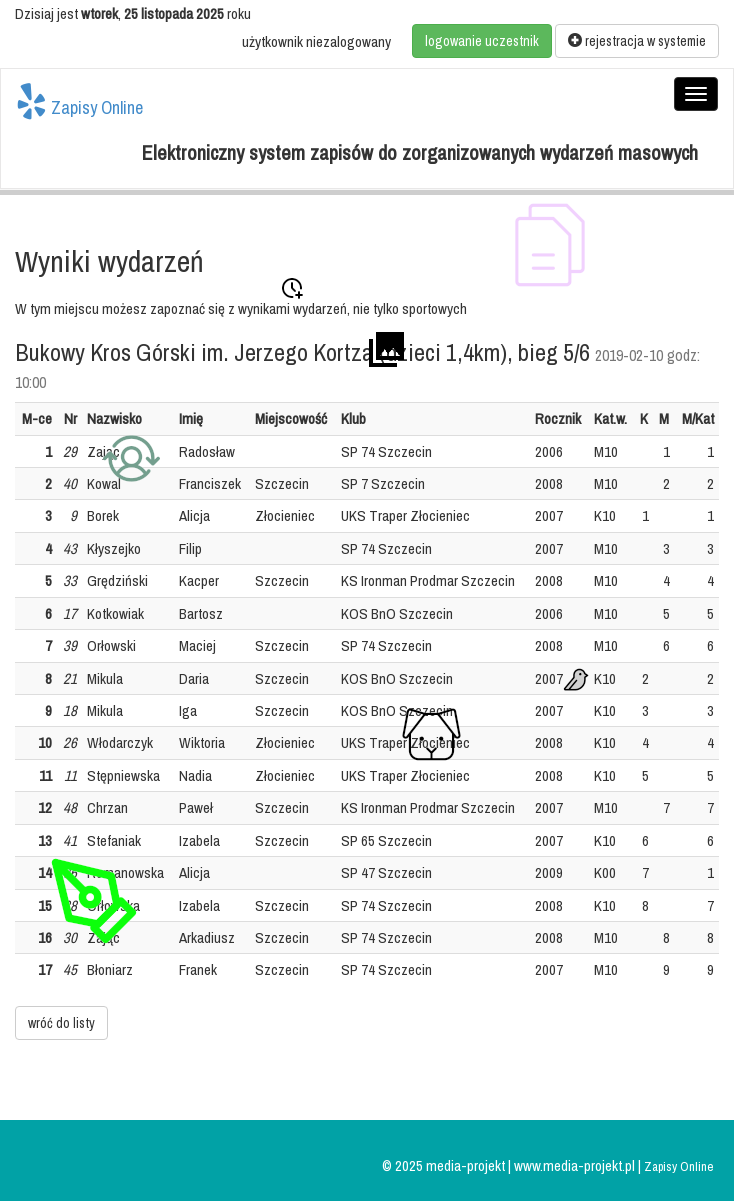  What do you see at coordinates (431, 735) in the screenshot?
I see `view pet-related content or settings` at bounding box center [431, 735].